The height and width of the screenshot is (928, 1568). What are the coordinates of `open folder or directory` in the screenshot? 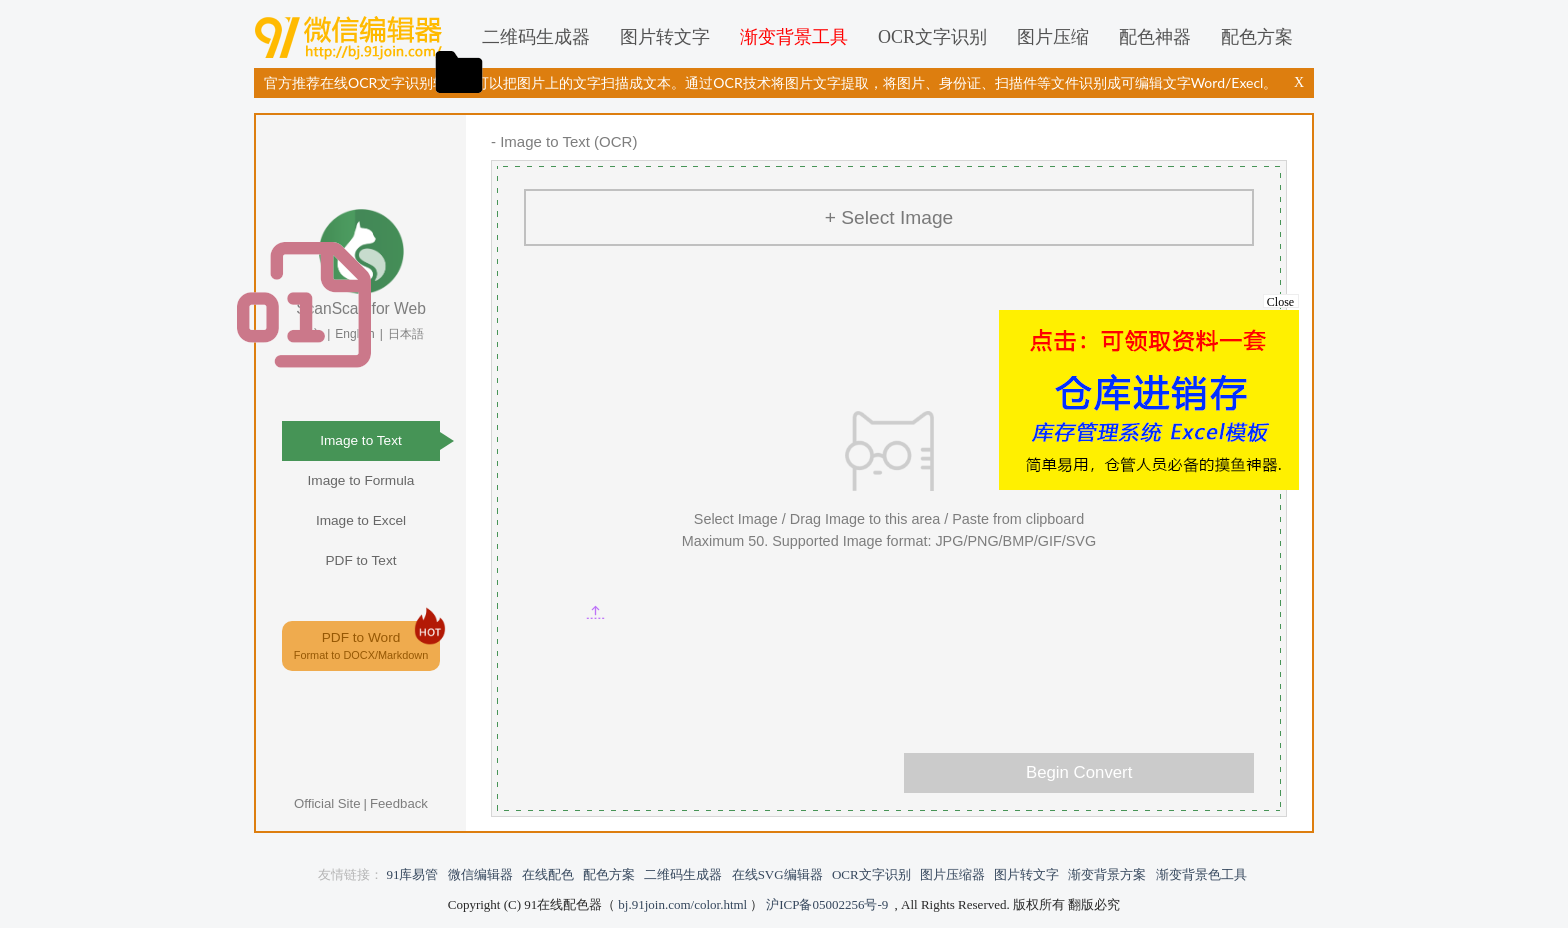 It's located at (459, 72).